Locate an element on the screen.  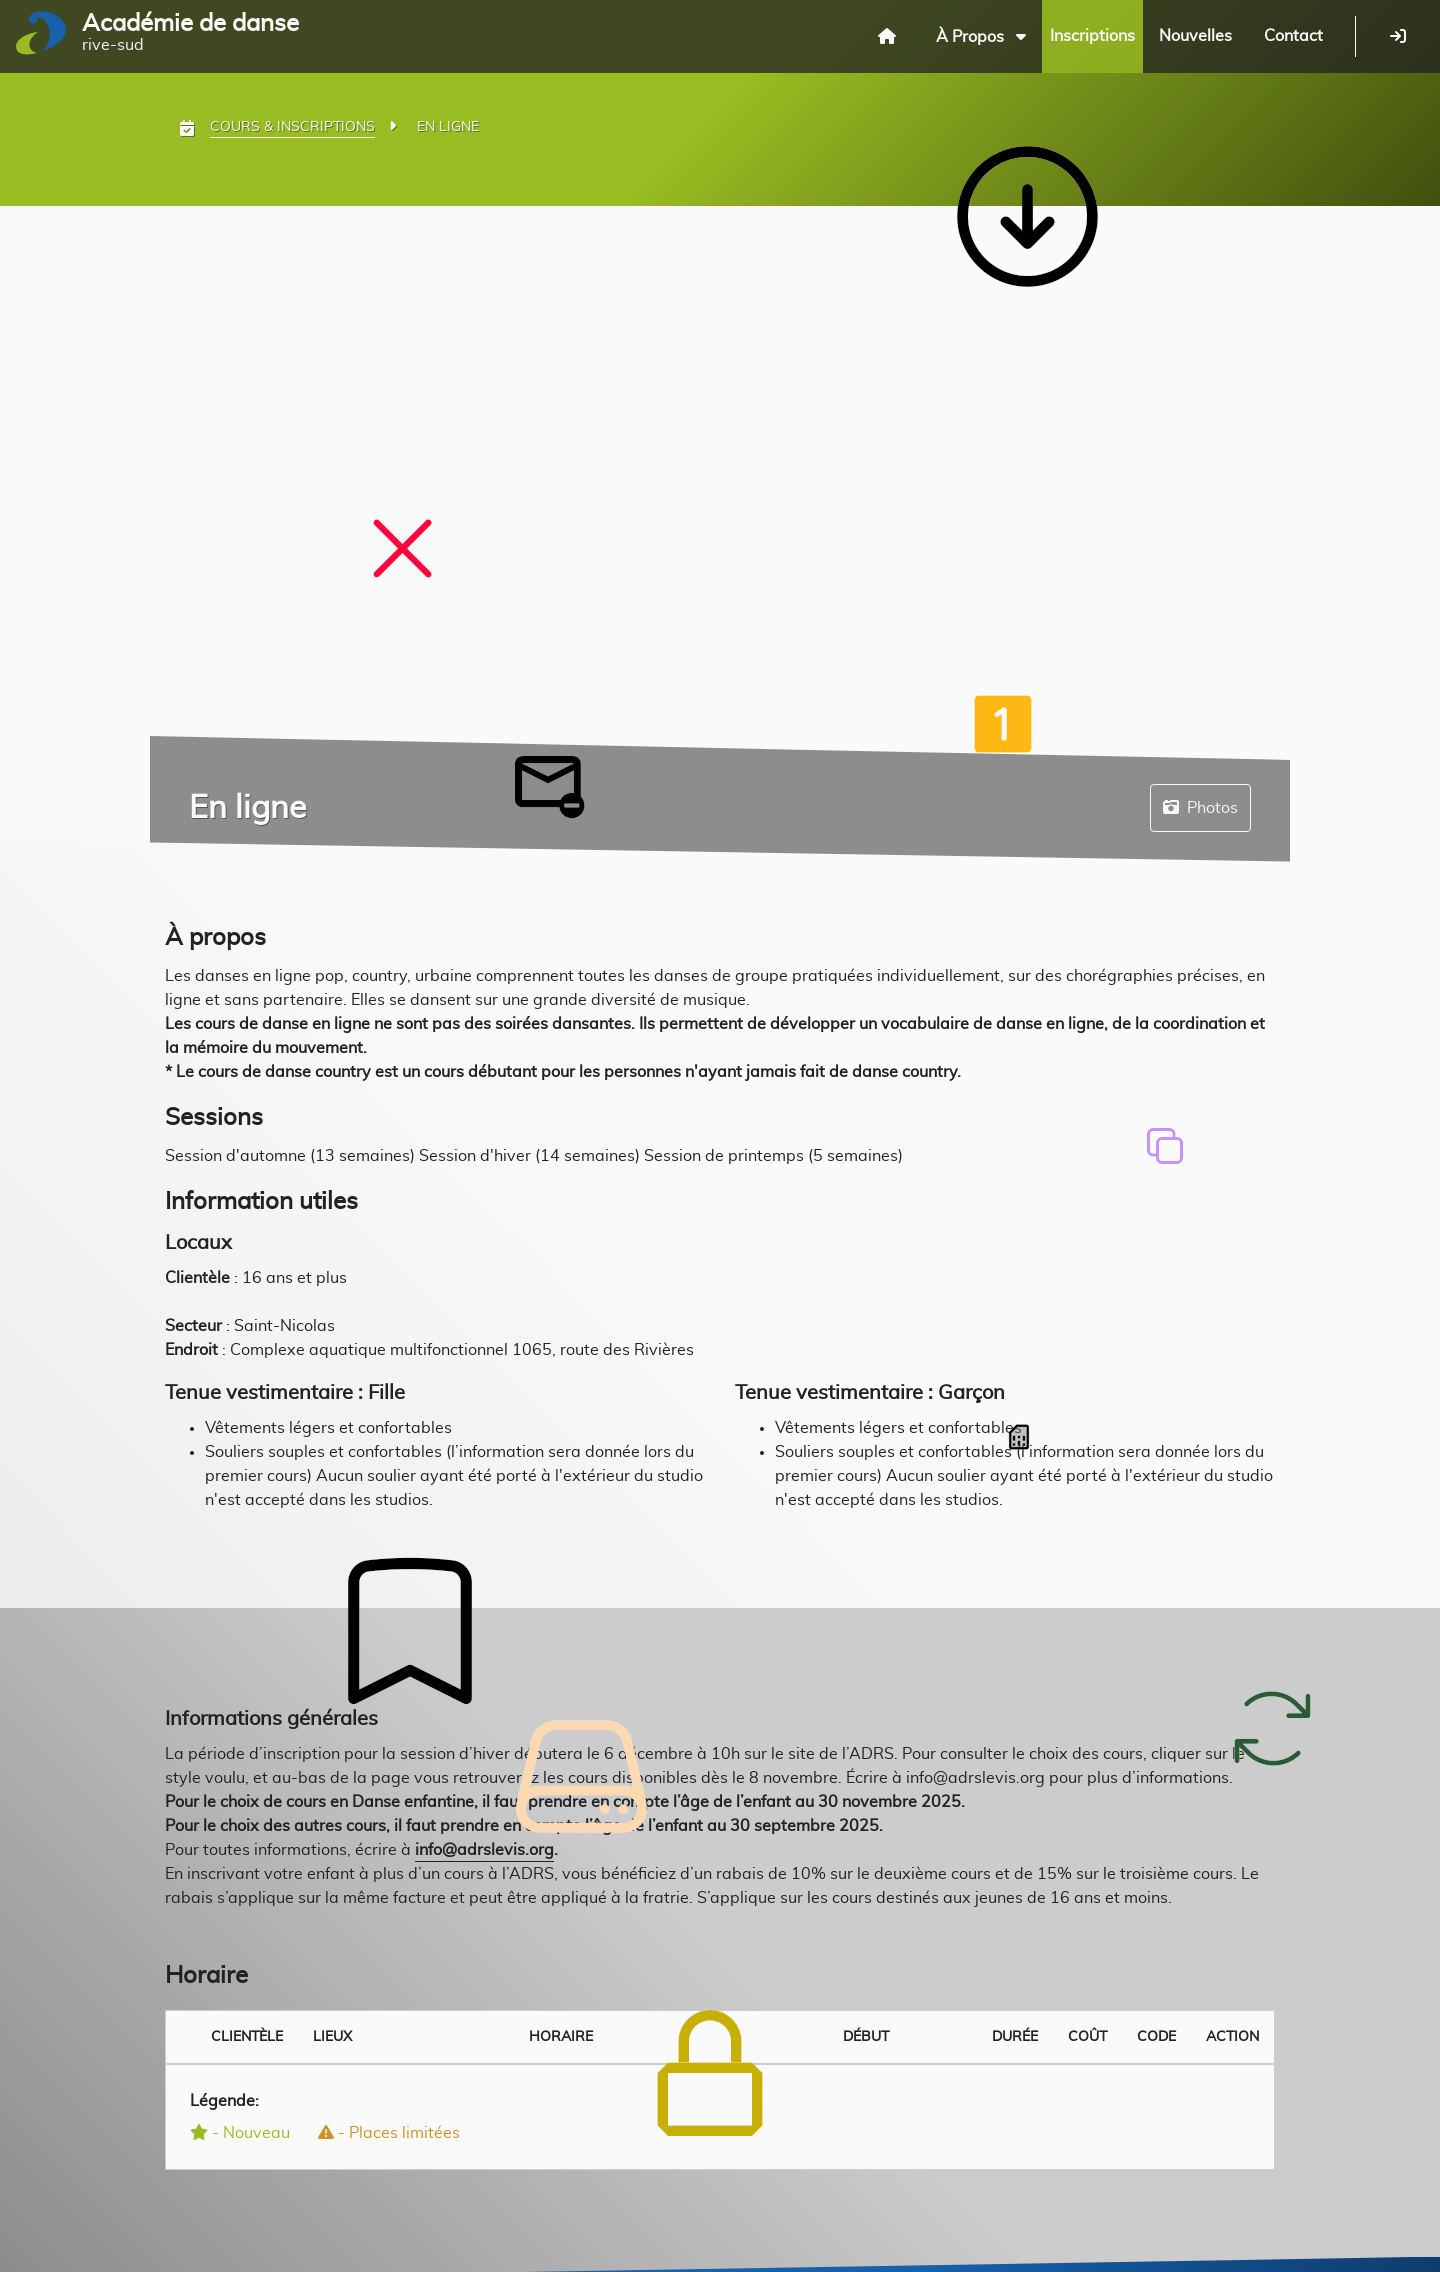
access server settings or management is located at coordinates (581, 1776).